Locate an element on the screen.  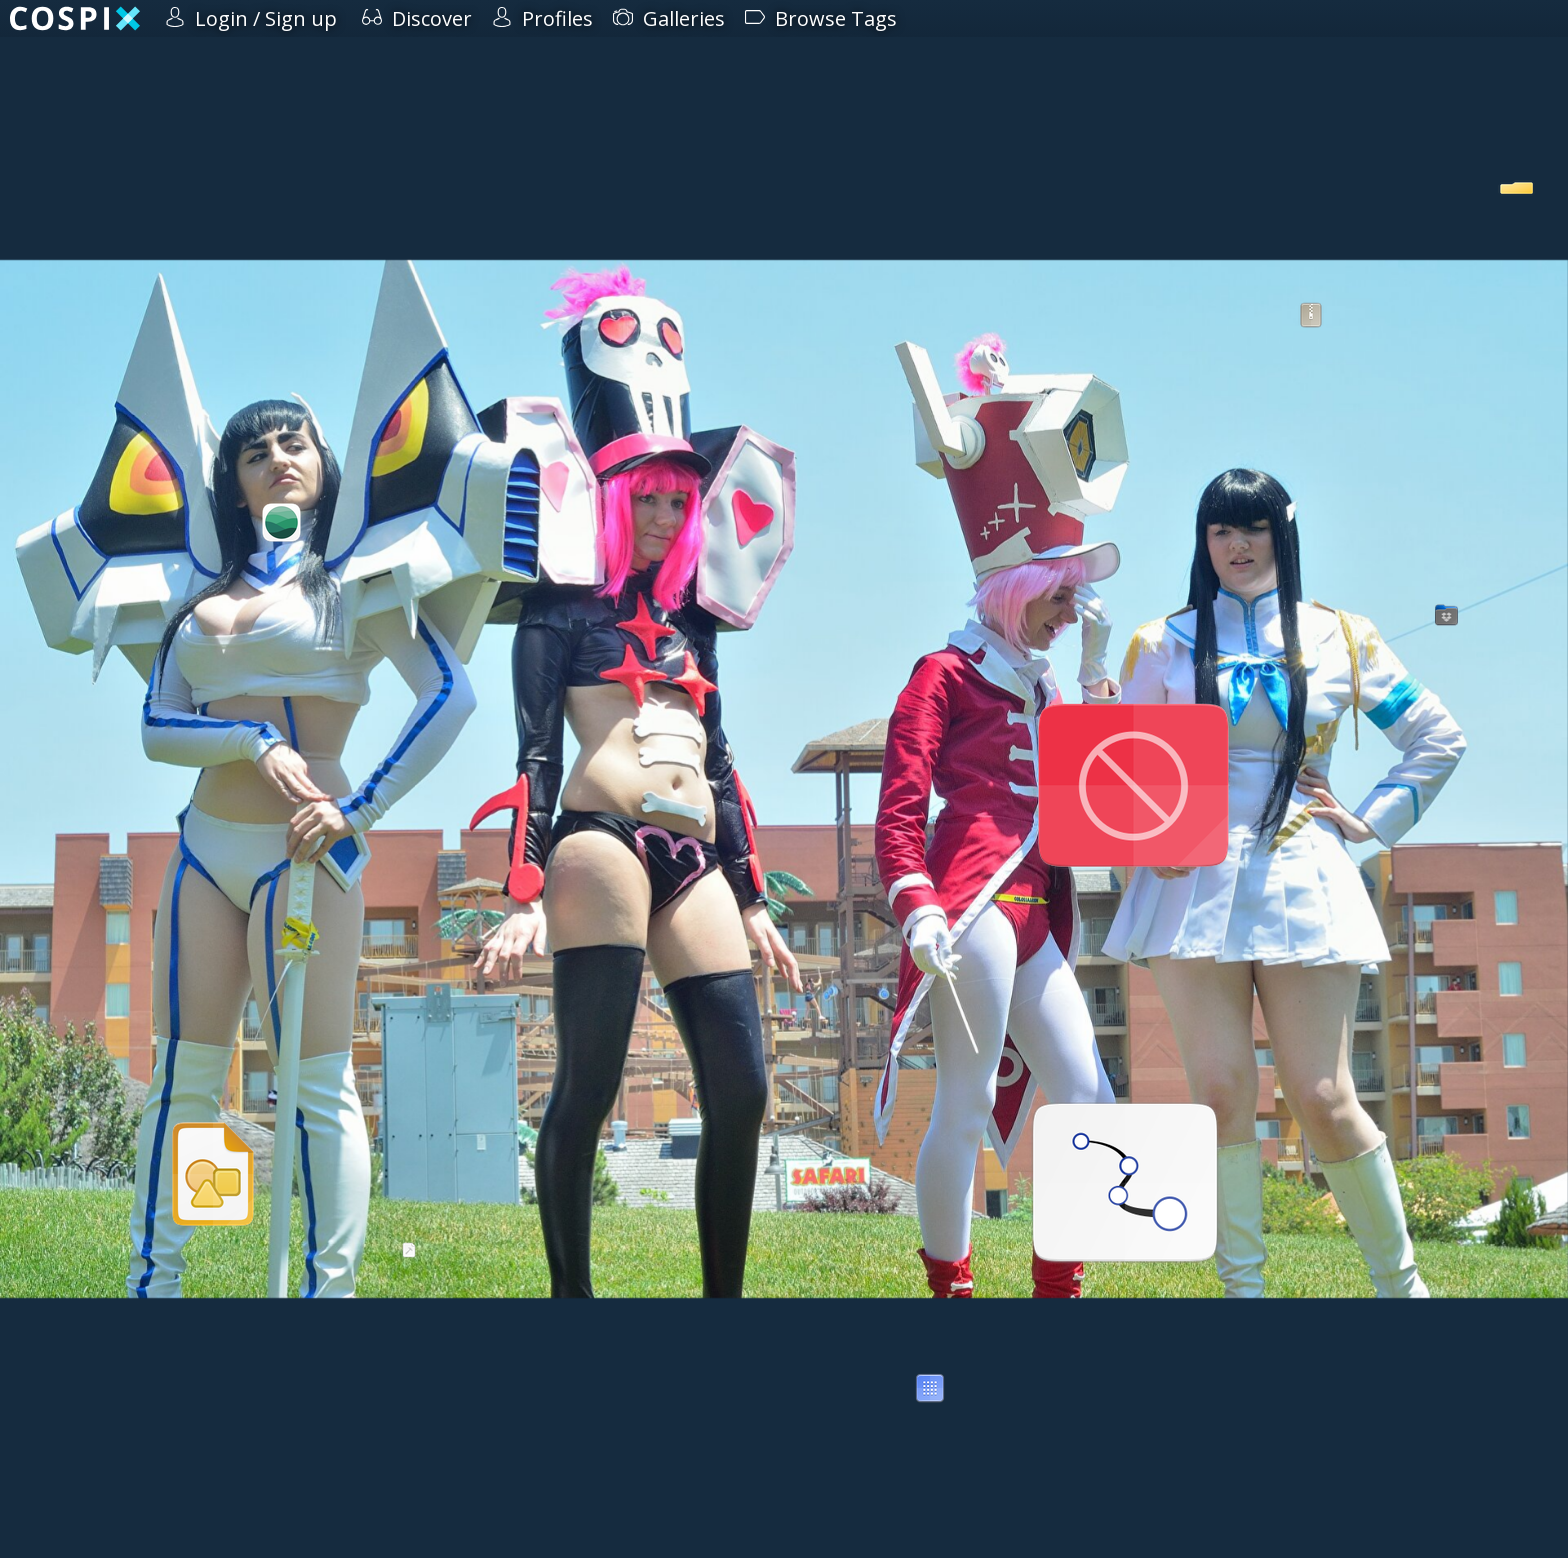
a makefile or build configuration file is located at coordinates (409, 1250).